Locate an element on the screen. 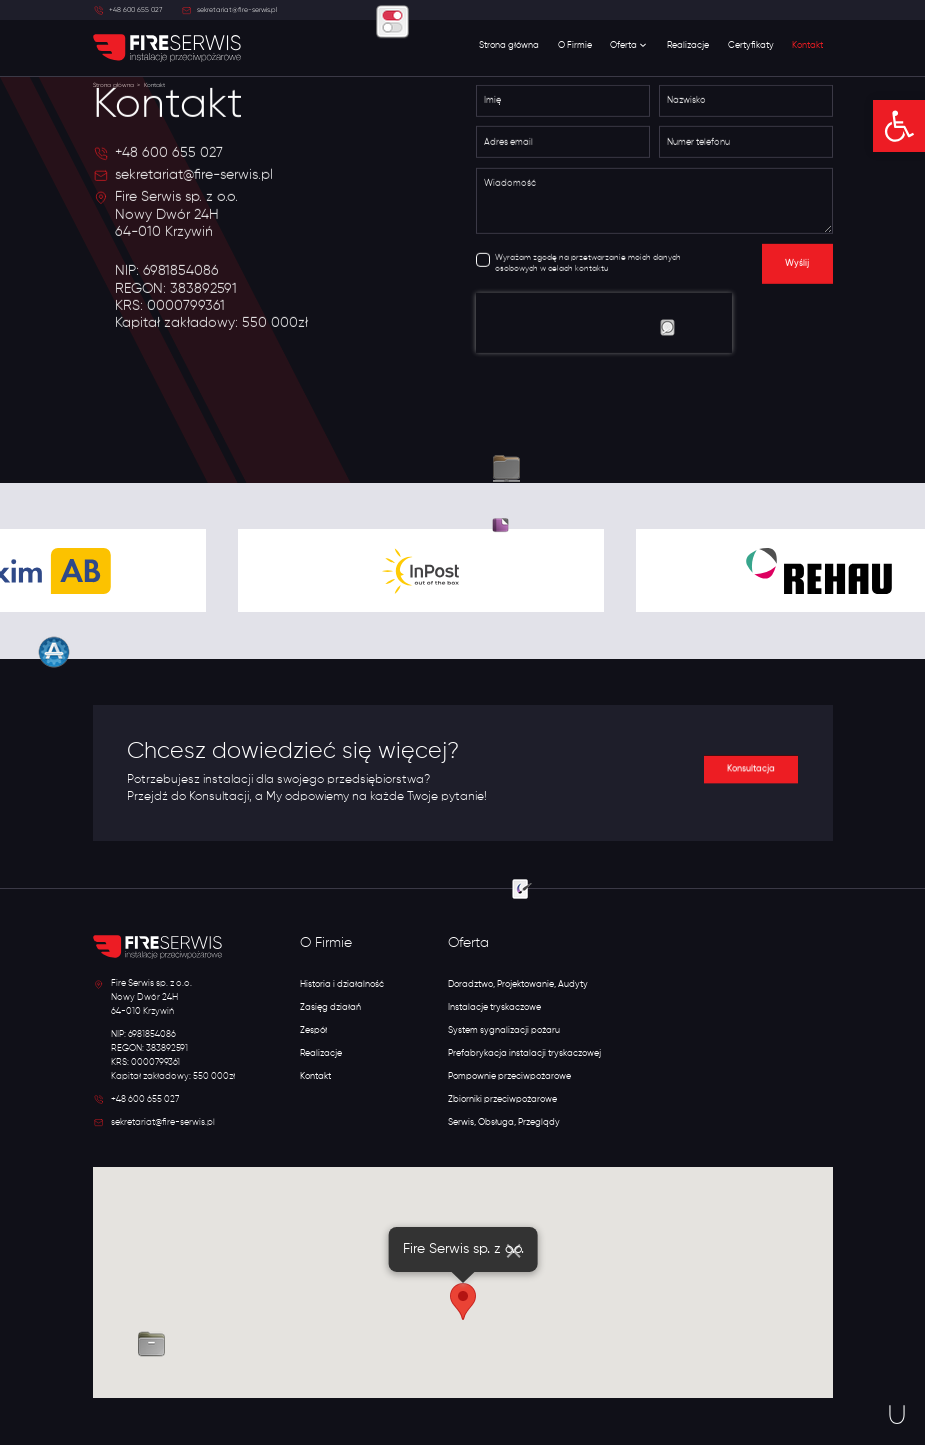  open system tweaks or settings app is located at coordinates (392, 21).